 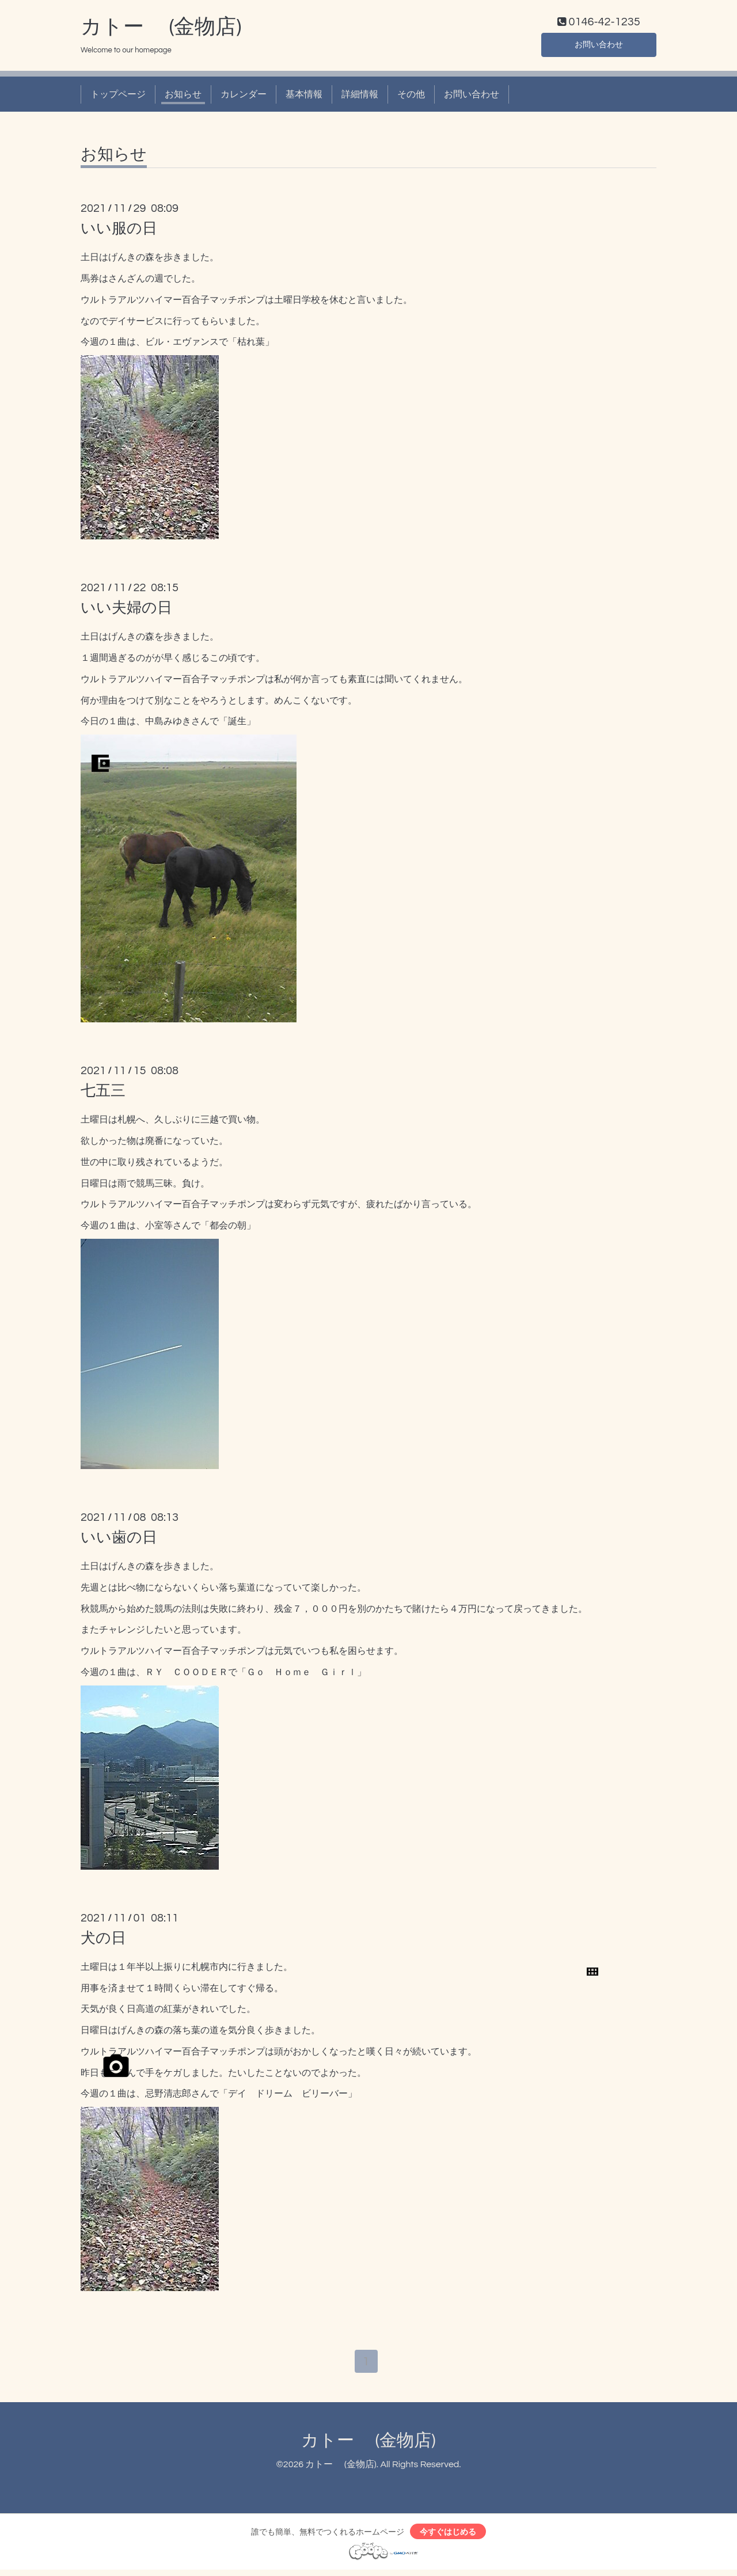 I want to click on access your digital wallet, so click(x=100, y=763).